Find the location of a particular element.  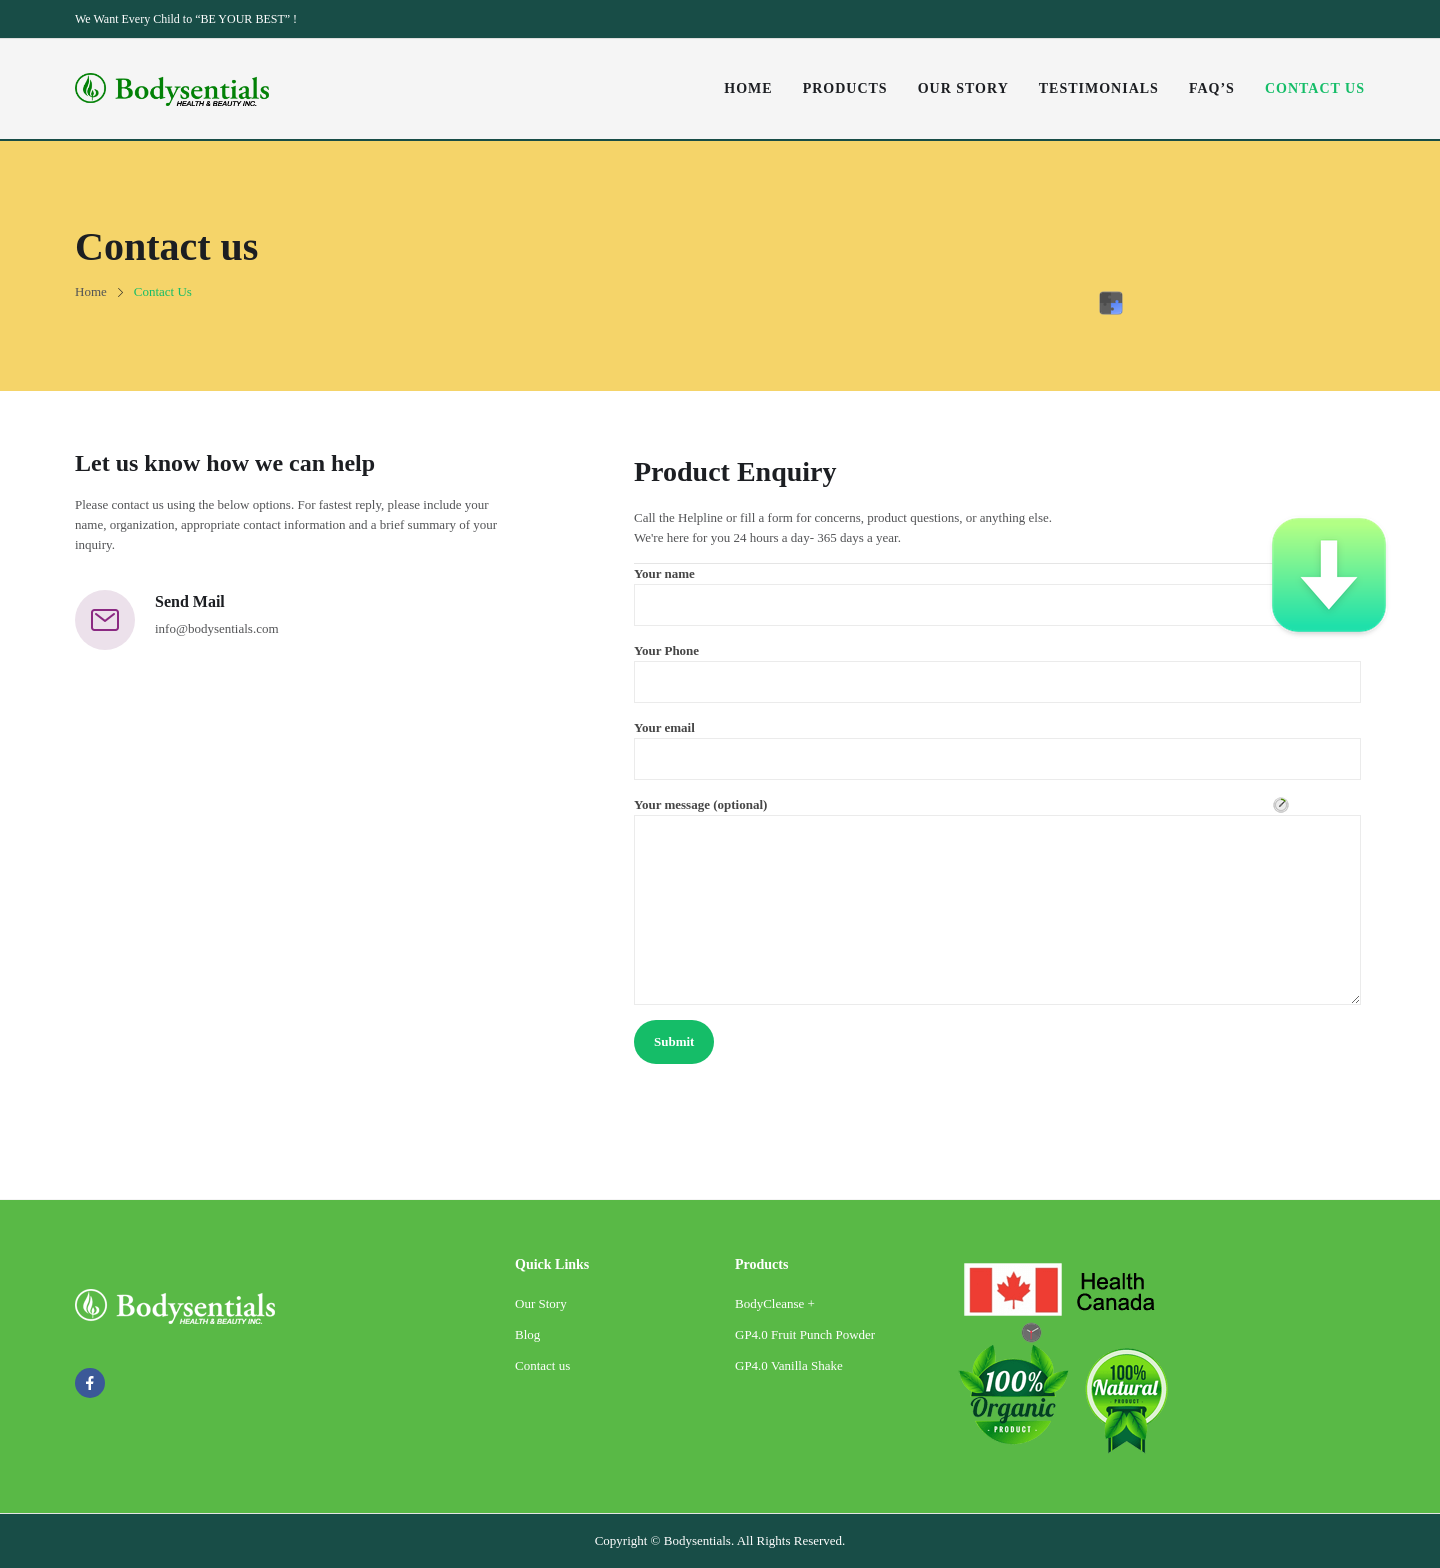

open the clocks application is located at coordinates (1031, 1332).